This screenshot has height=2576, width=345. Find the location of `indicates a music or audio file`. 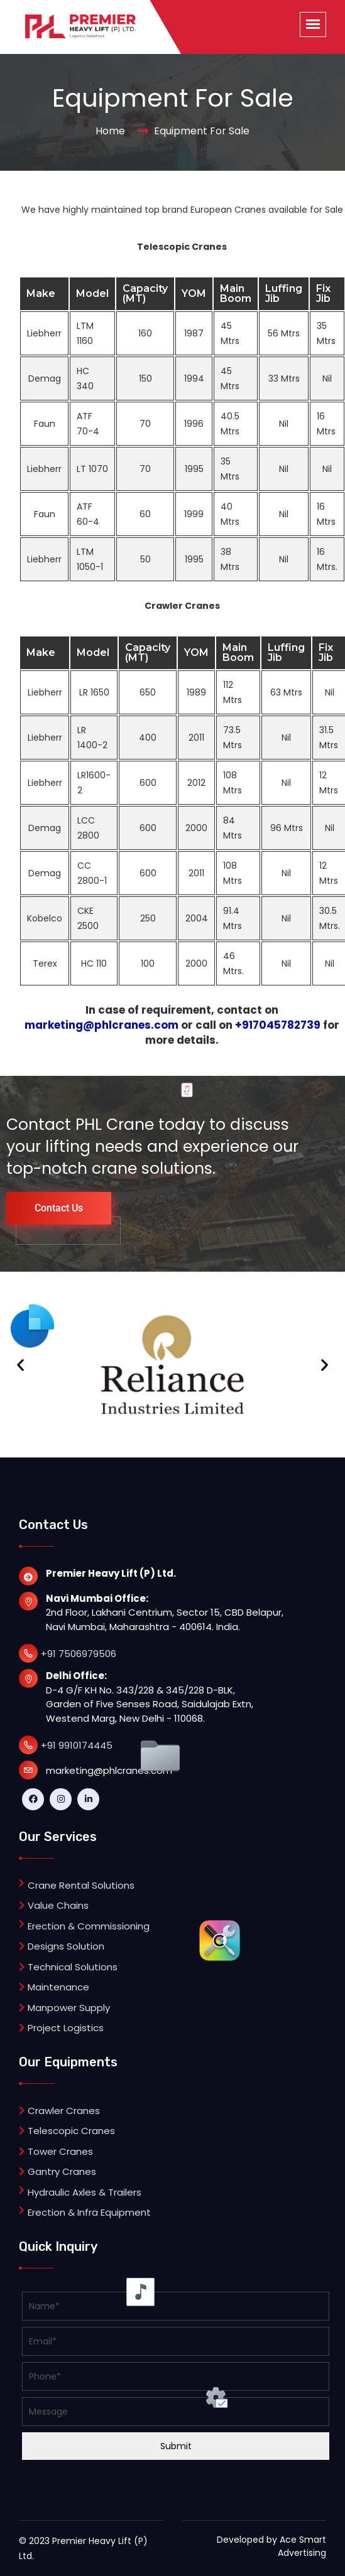

indicates a music or audio file is located at coordinates (140, 2292).